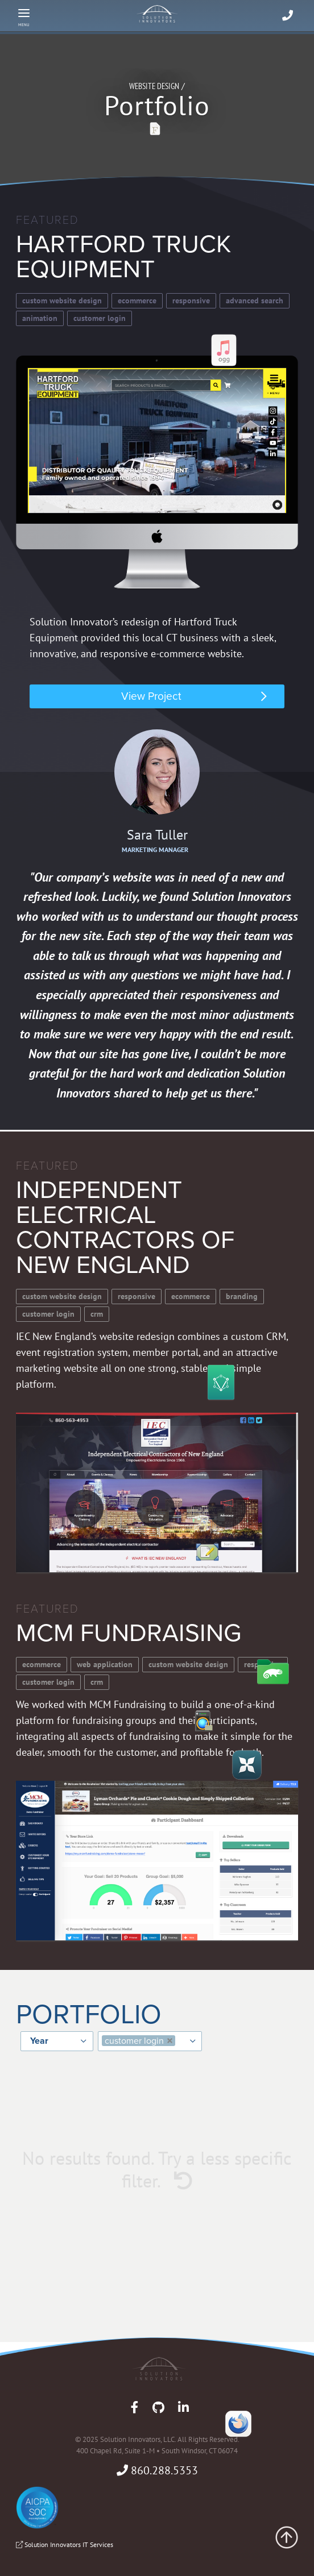  I want to click on an ogg vorbis audio file, so click(224, 350).